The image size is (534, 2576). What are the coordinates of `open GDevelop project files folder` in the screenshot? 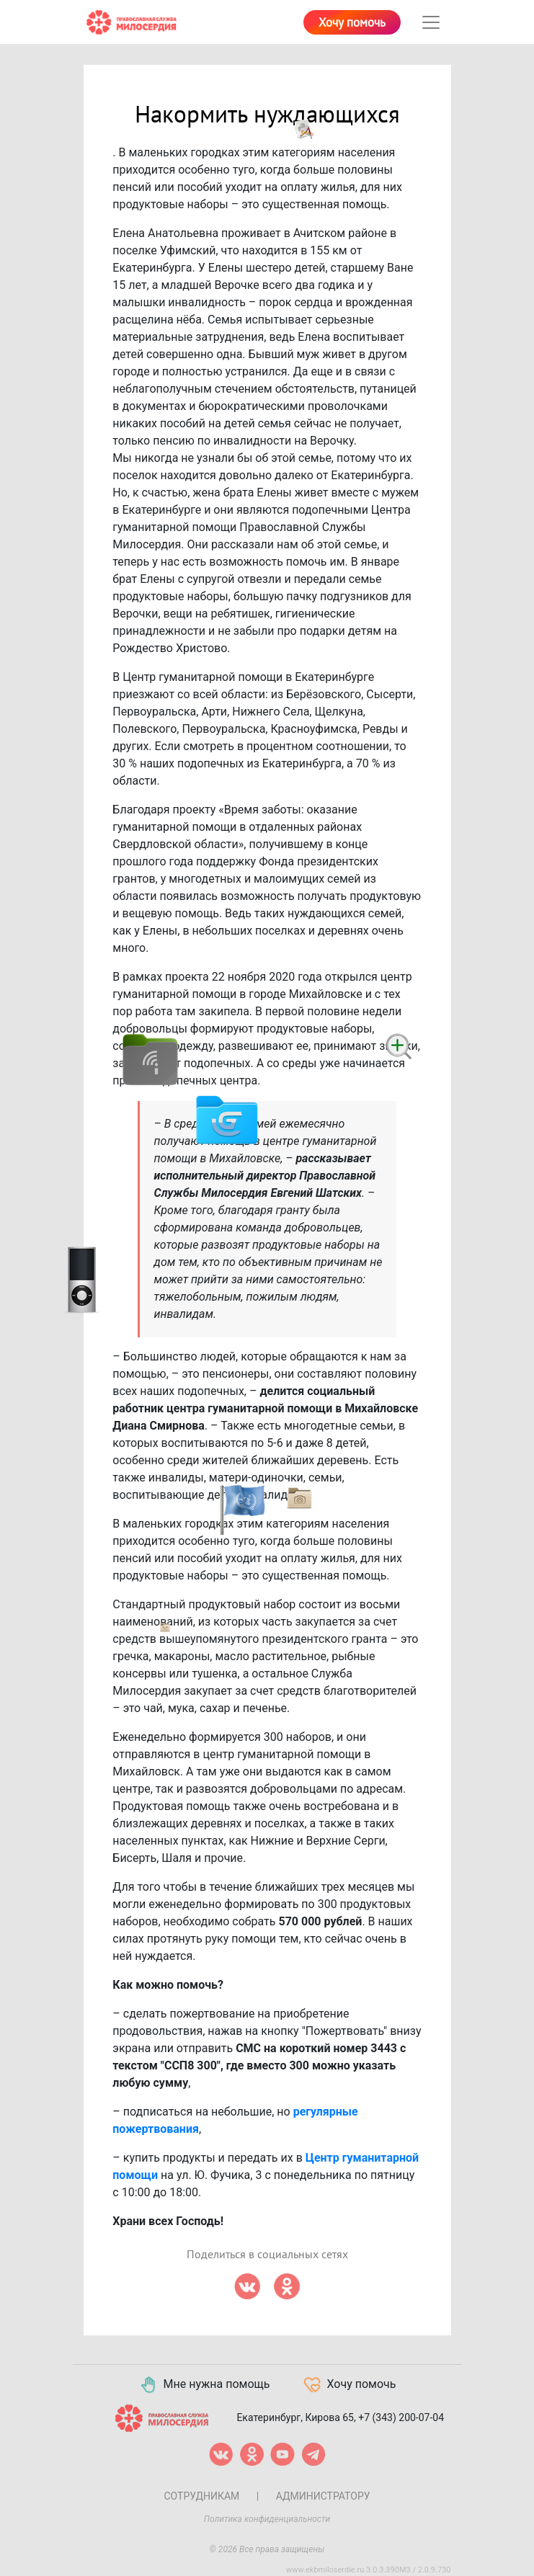 It's located at (226, 1121).